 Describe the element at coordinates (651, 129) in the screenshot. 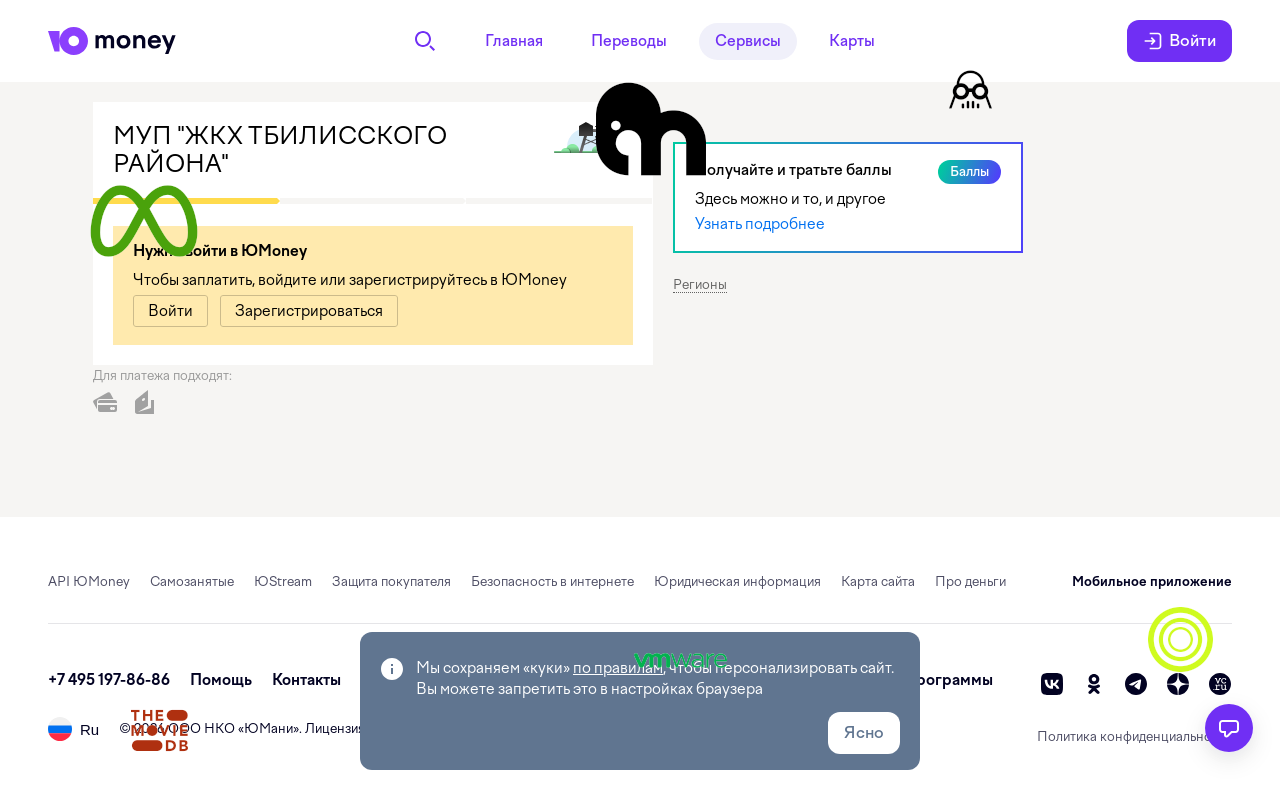

I see `migadu email hosting service logo` at that location.